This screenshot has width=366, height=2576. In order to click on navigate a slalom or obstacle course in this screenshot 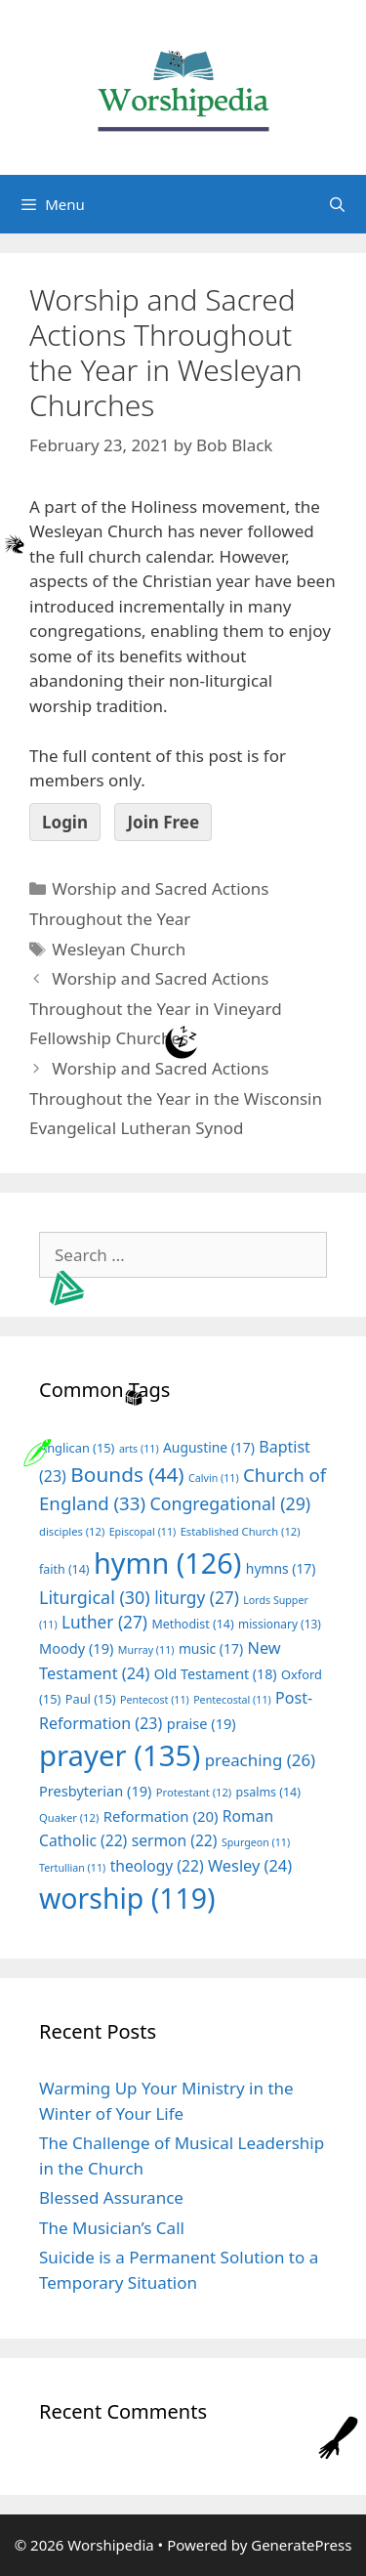, I will do `click(177, 59)`.